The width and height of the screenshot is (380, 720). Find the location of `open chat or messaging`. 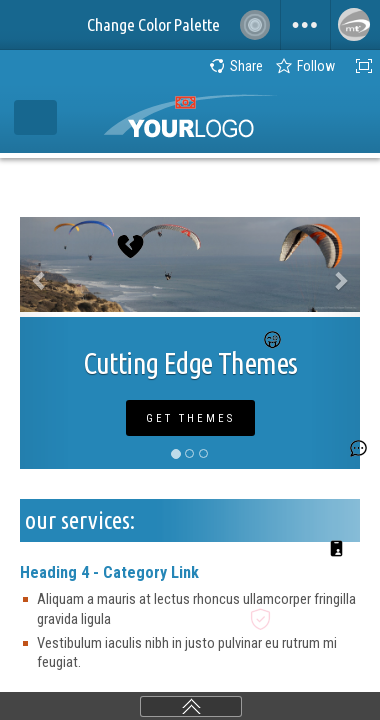

open chat or messaging is located at coordinates (358, 448).